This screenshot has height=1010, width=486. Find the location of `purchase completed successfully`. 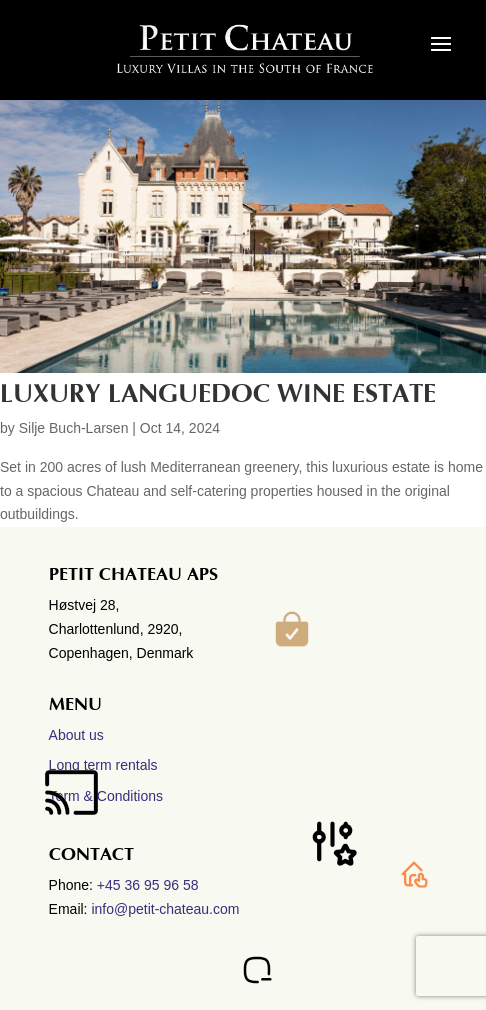

purchase completed successfully is located at coordinates (292, 629).